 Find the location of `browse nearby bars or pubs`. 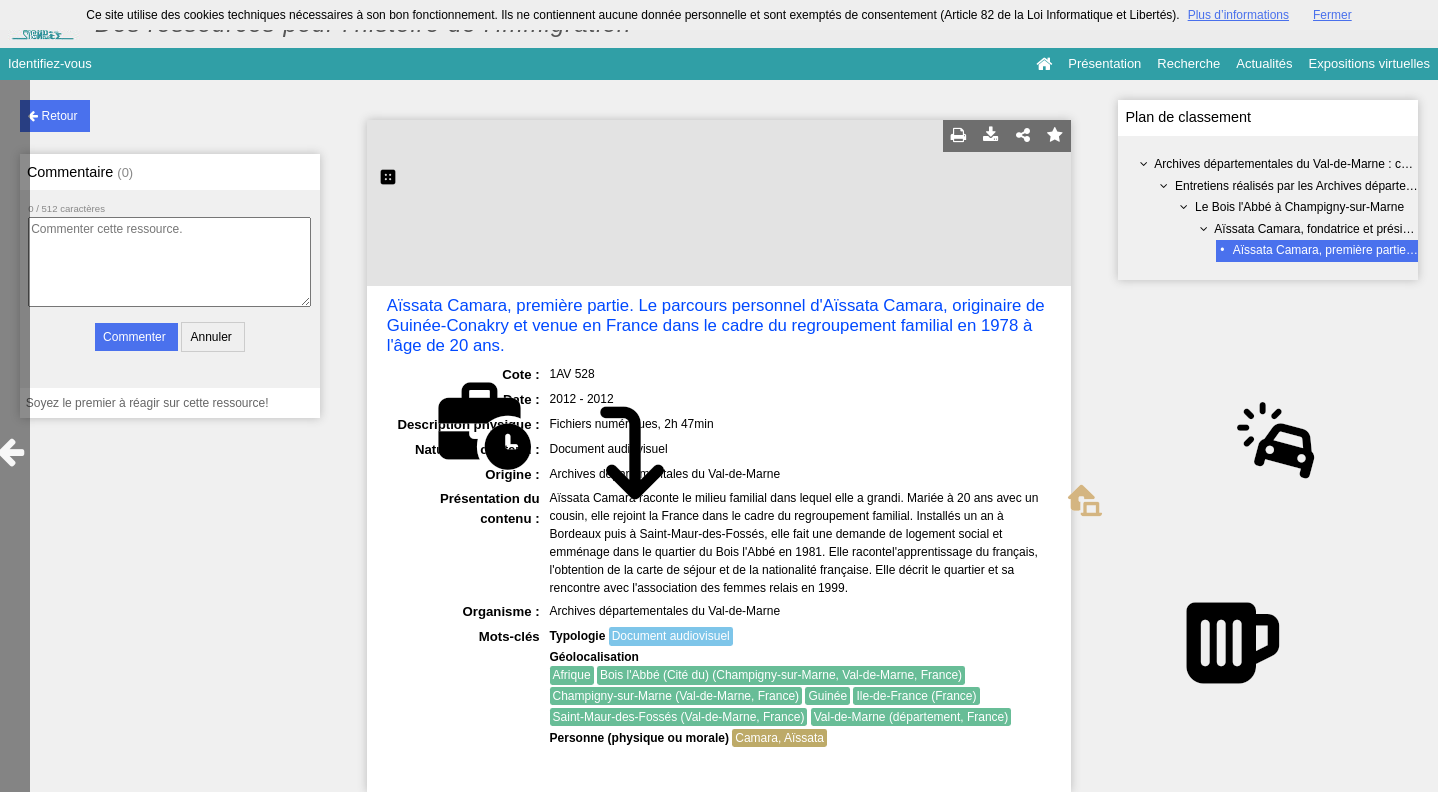

browse nearby bars or pubs is located at coordinates (1227, 643).